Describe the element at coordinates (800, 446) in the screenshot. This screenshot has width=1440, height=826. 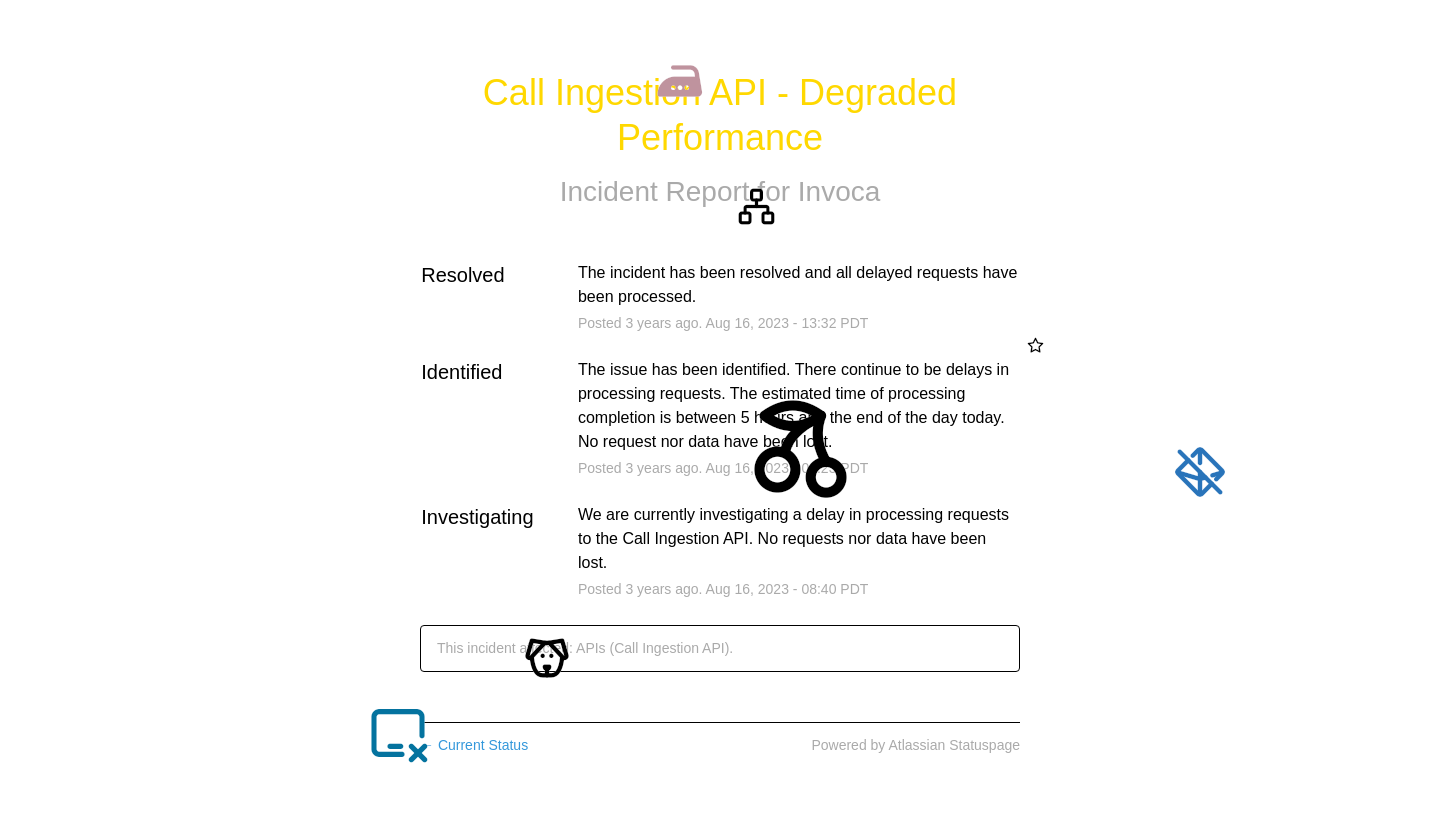
I see `indicates fruit or produce category` at that location.